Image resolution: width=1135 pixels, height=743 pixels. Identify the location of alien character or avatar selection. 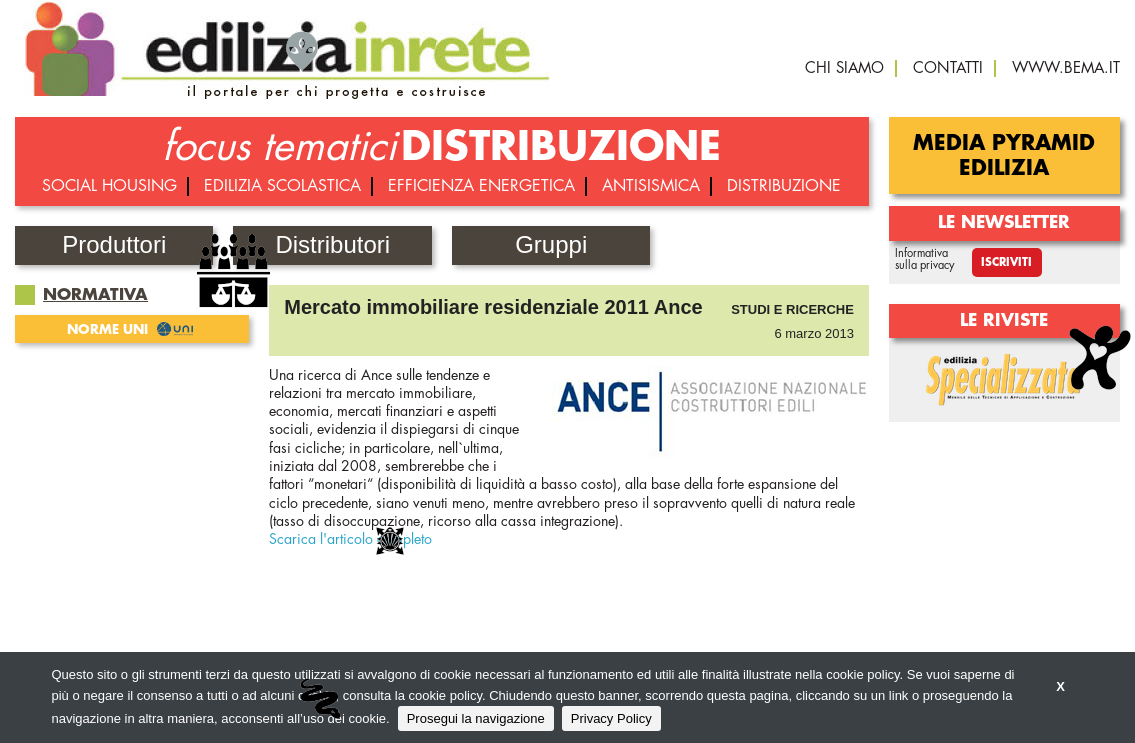
(302, 51).